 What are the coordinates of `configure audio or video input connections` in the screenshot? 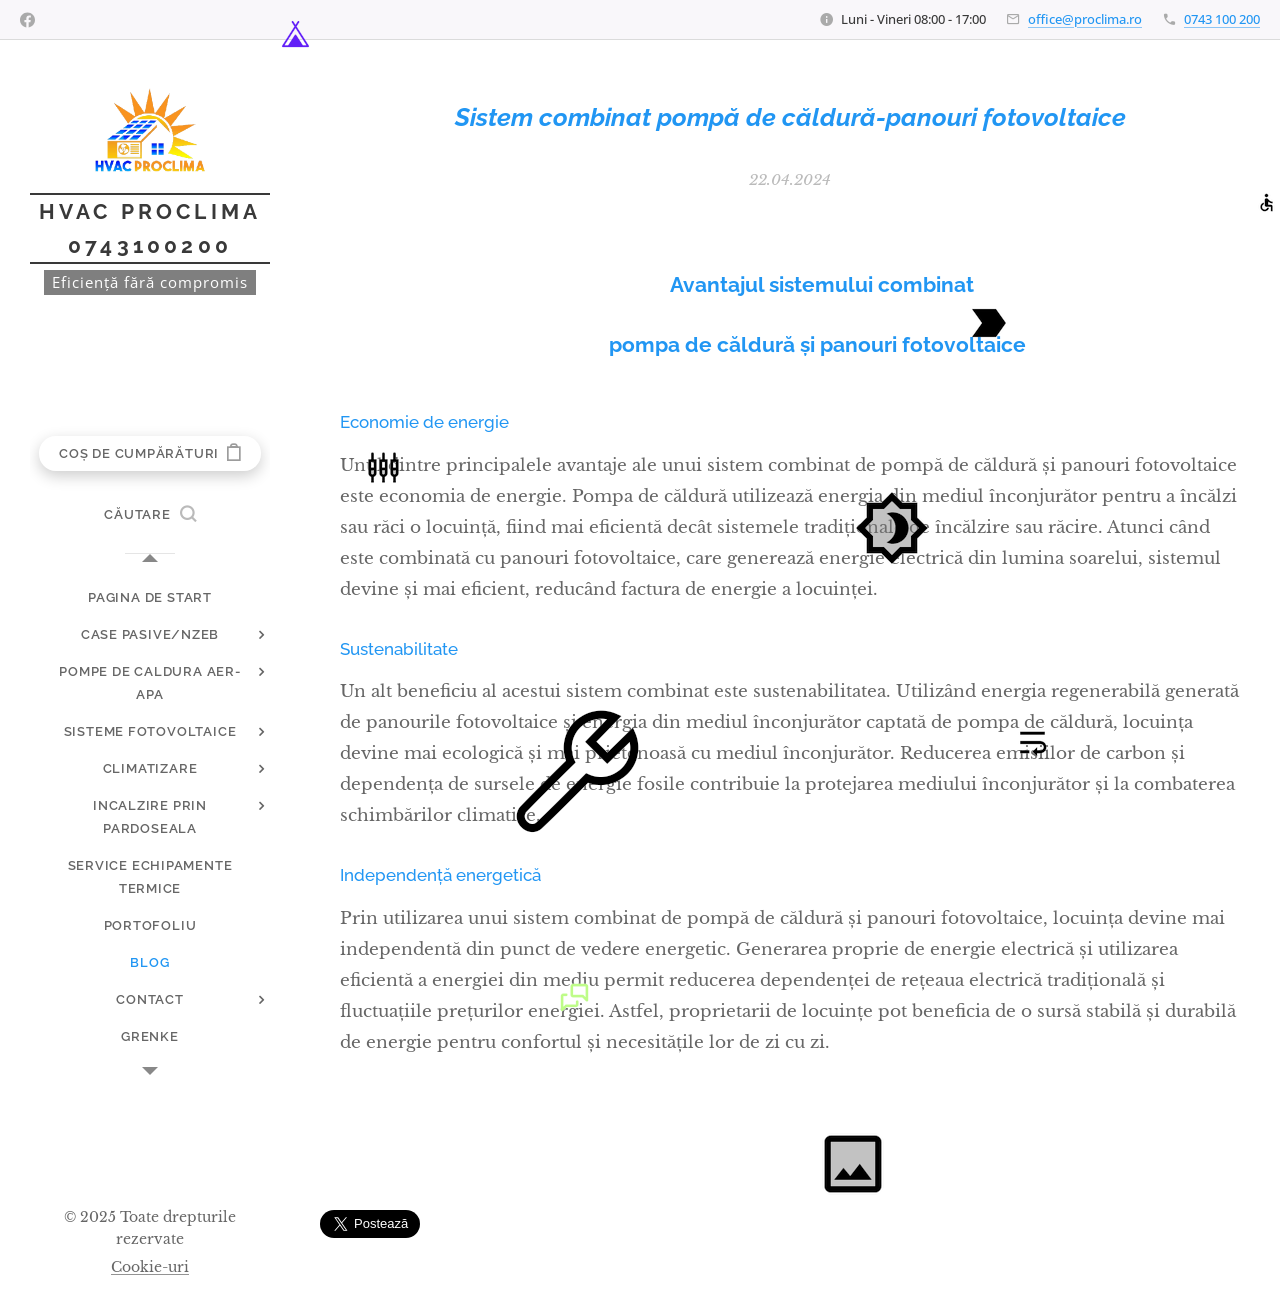 It's located at (383, 467).